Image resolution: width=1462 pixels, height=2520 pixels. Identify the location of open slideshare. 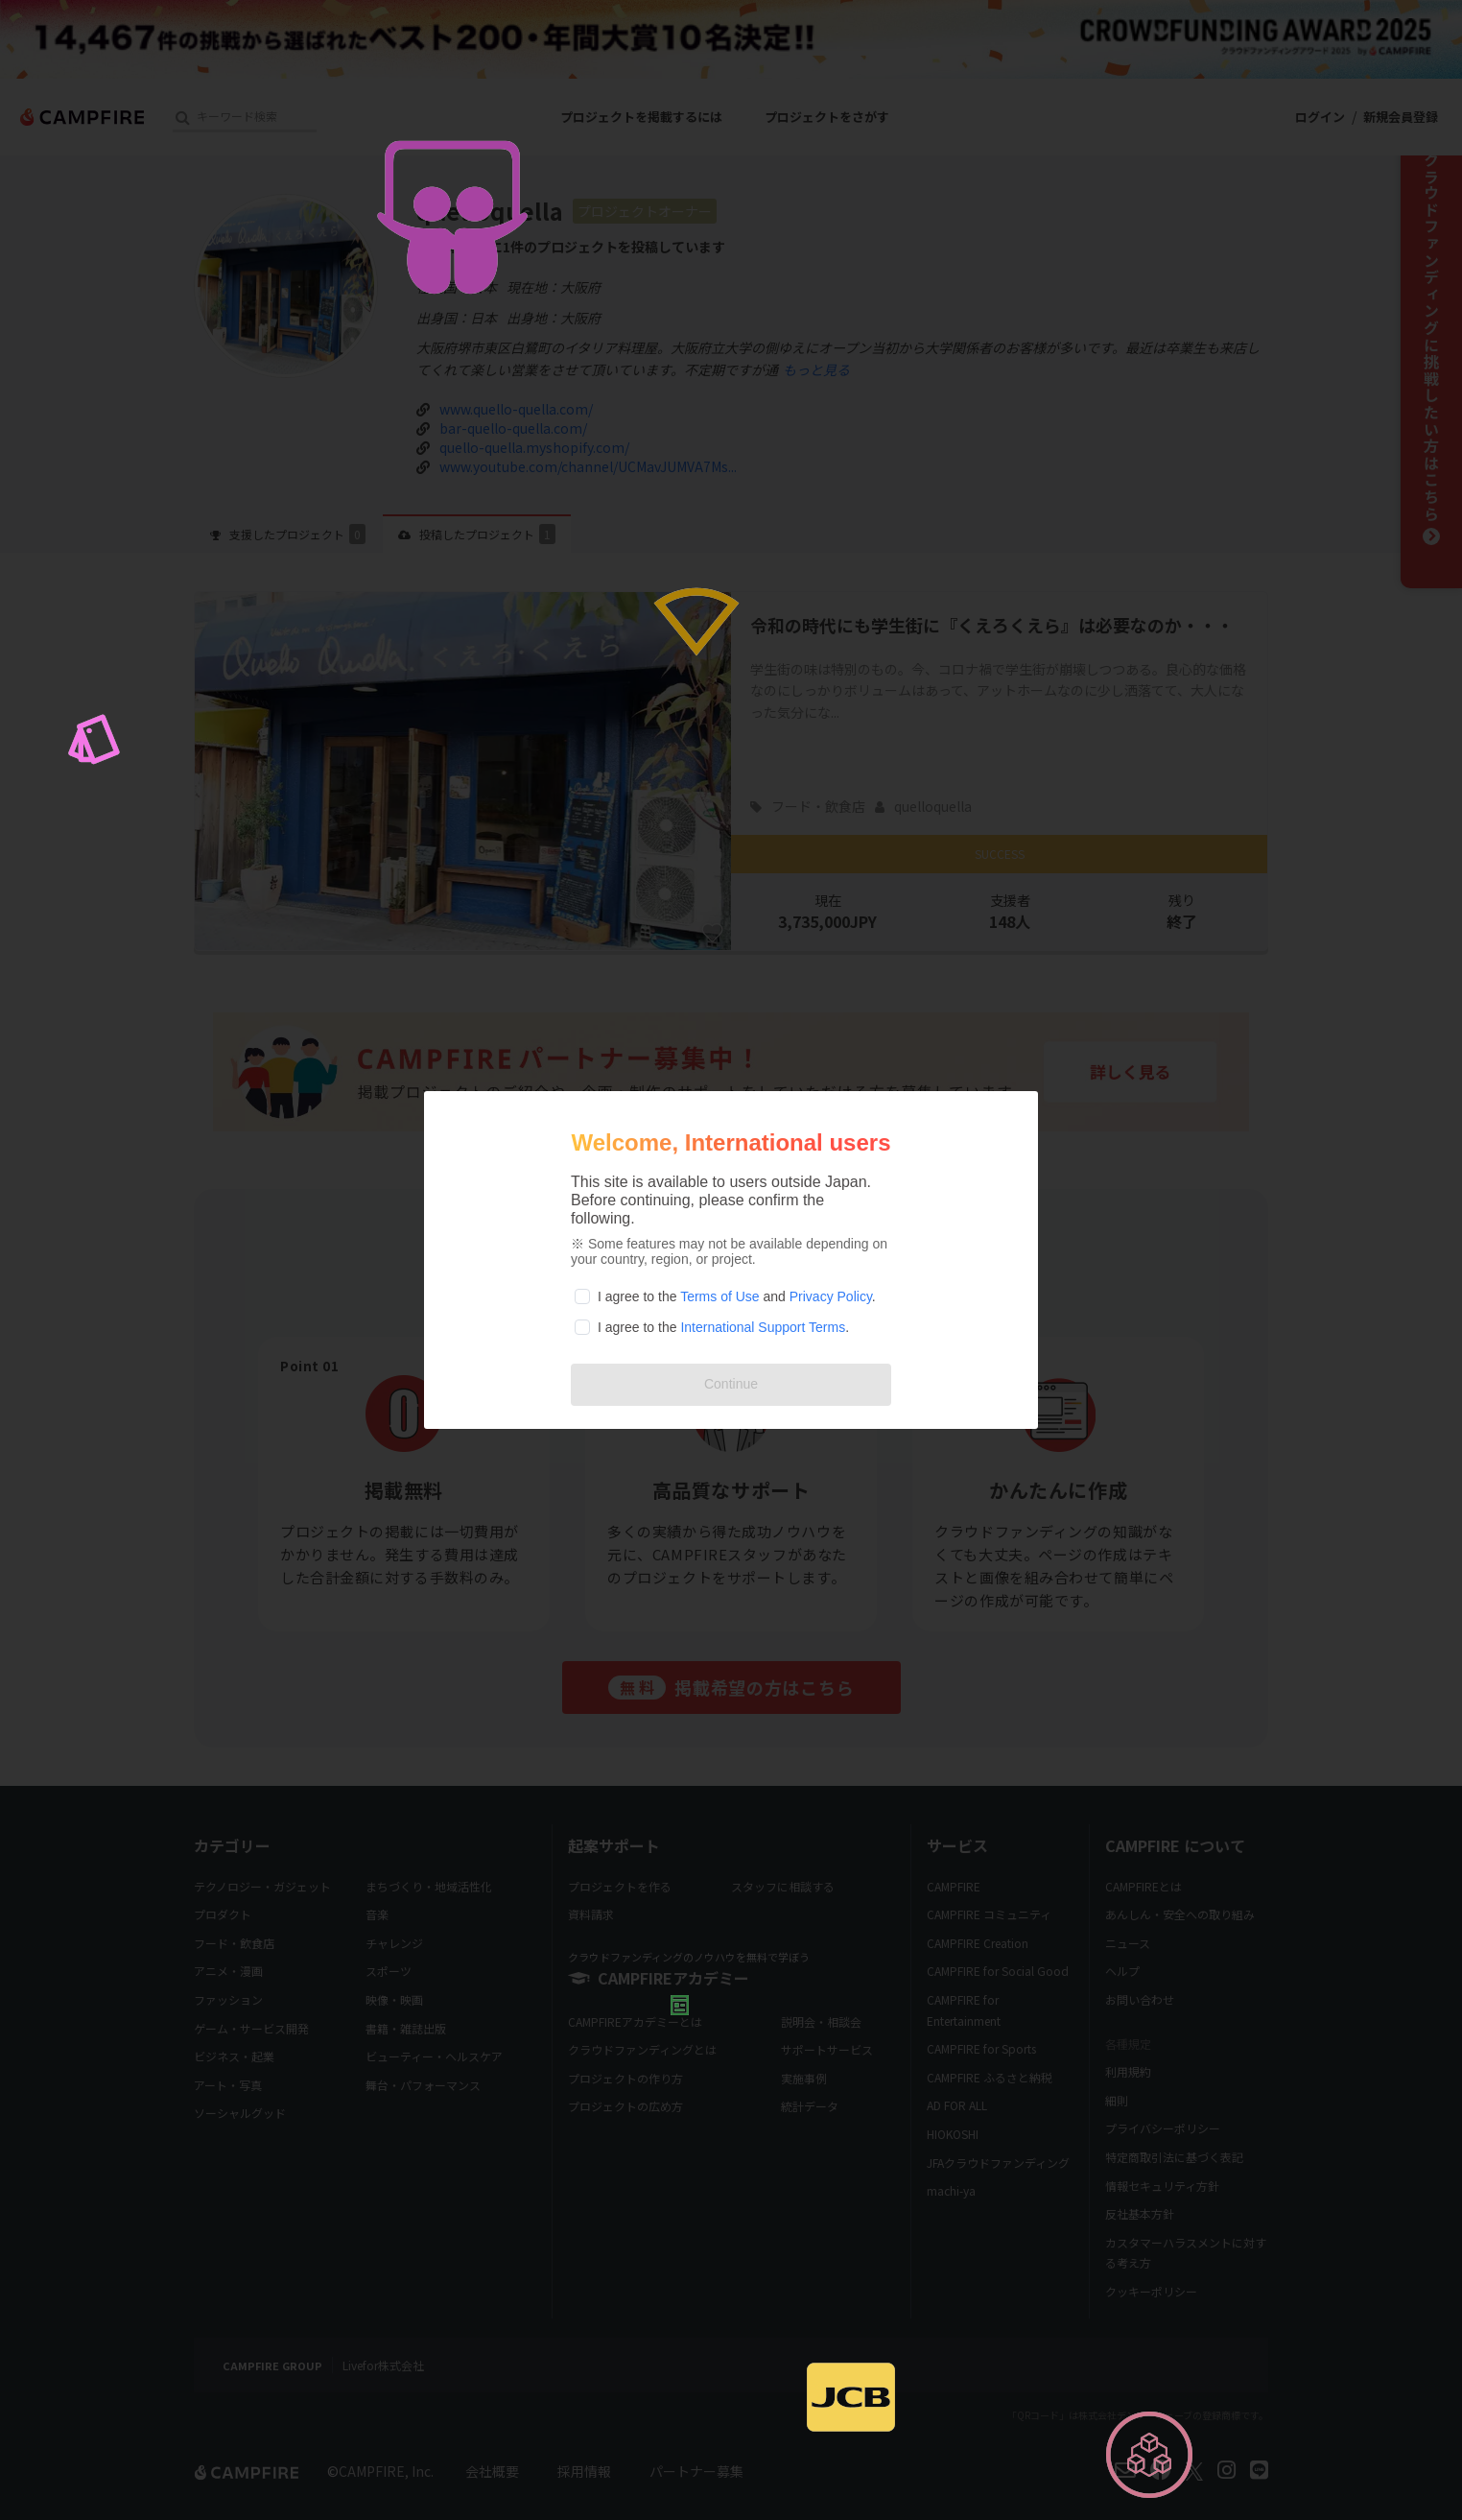
(452, 217).